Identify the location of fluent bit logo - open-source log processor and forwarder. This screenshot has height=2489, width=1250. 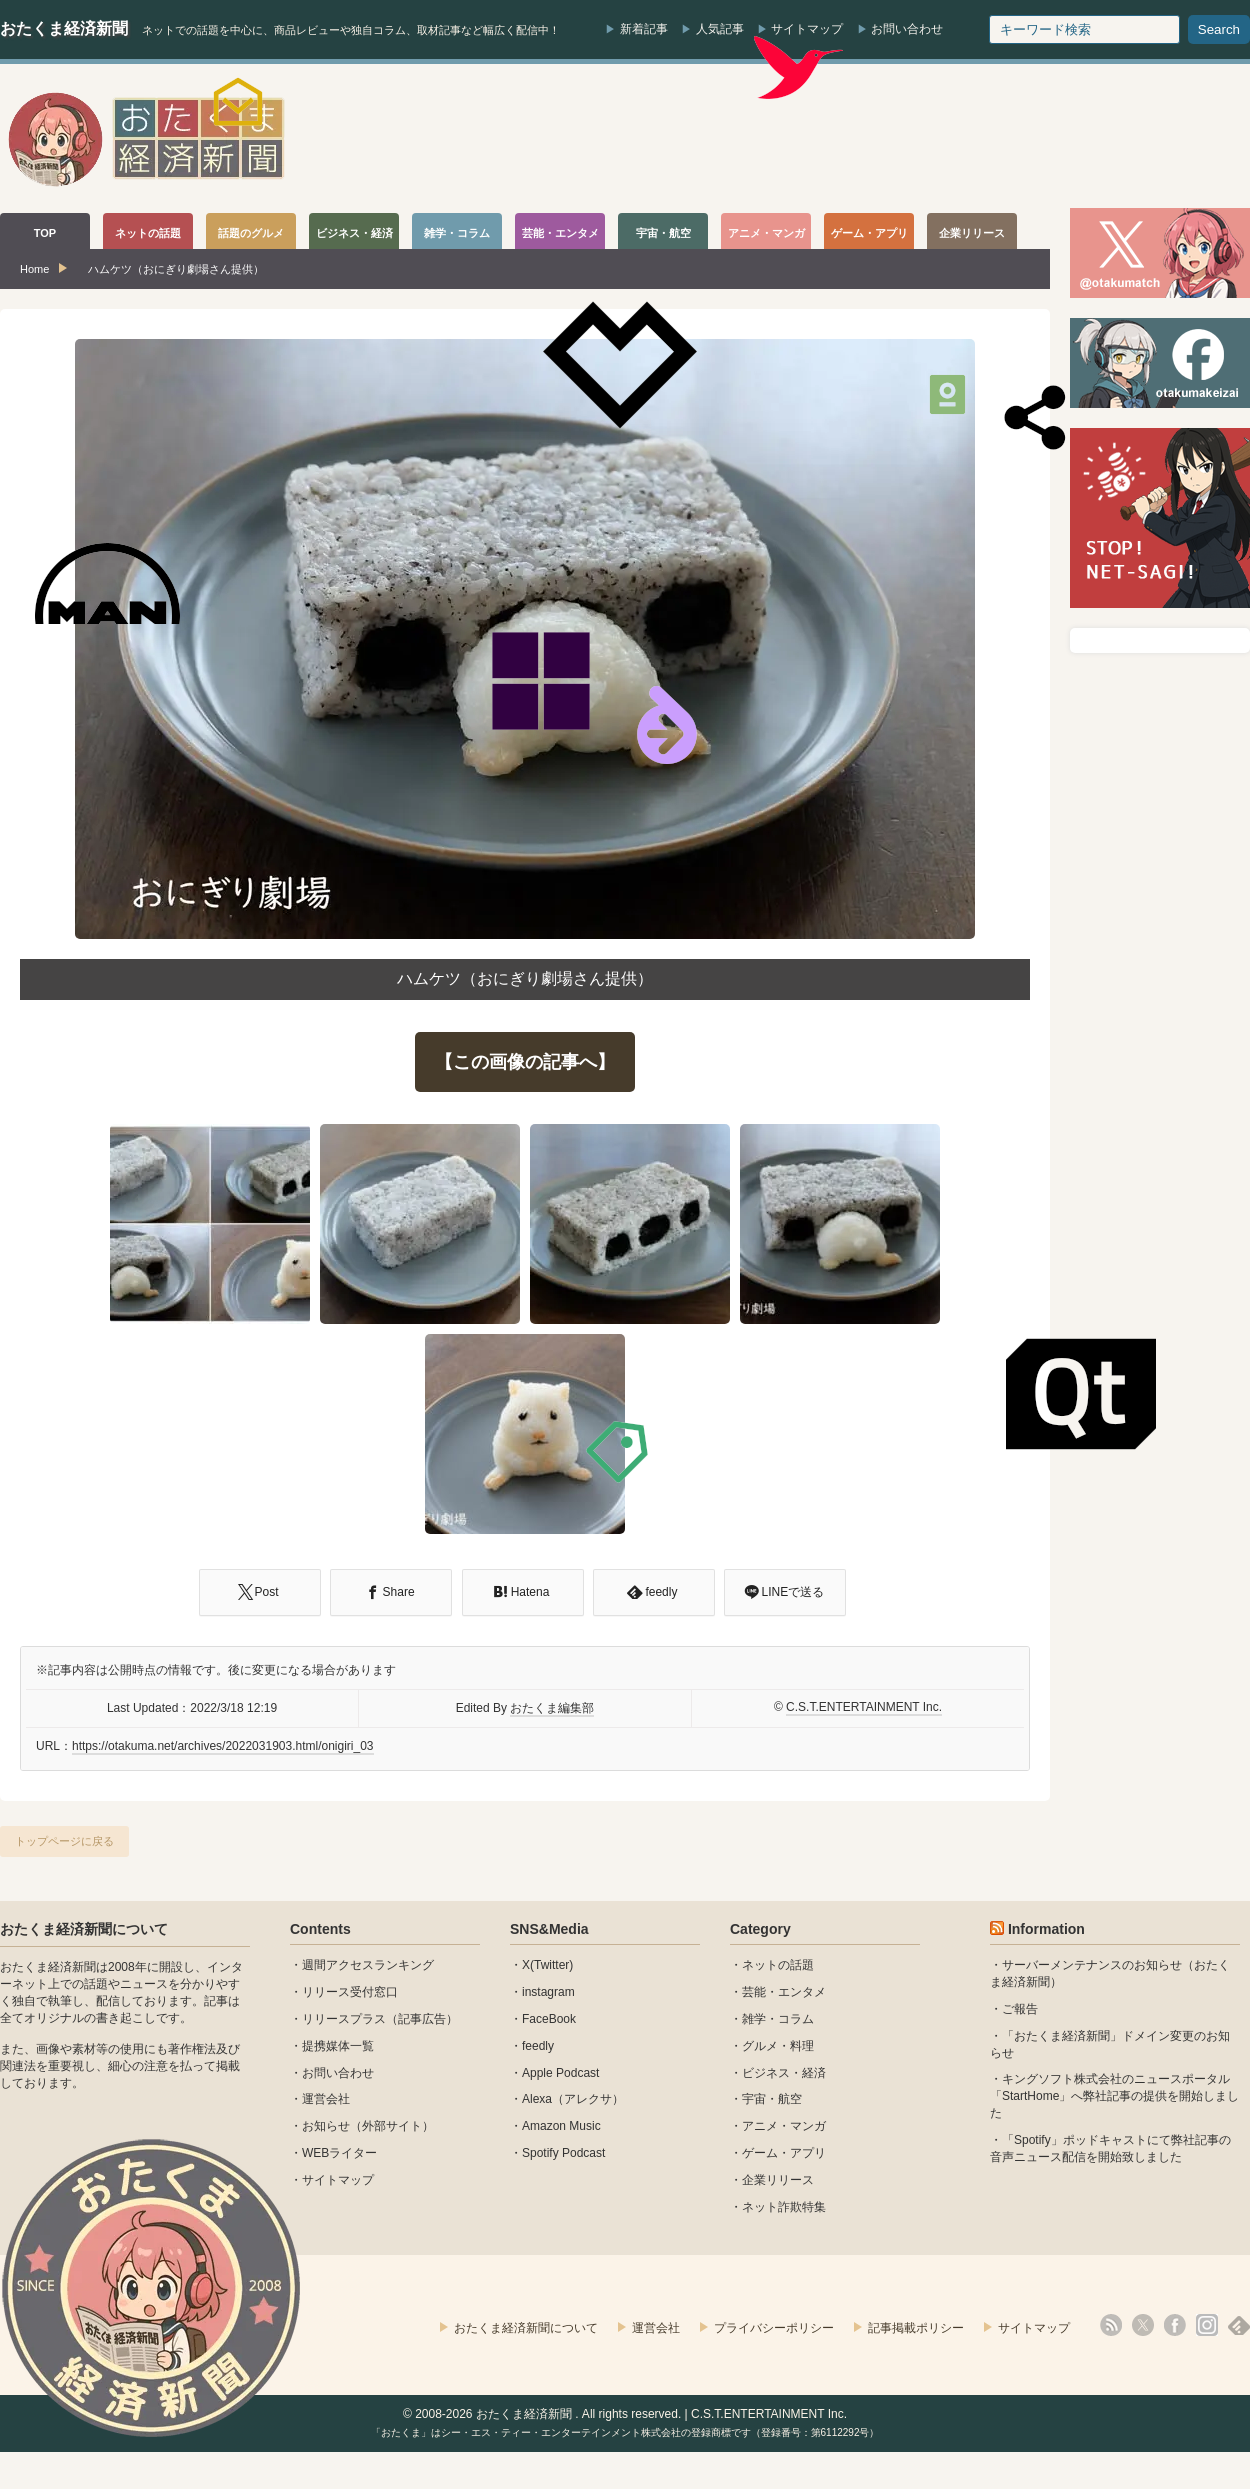
(798, 67).